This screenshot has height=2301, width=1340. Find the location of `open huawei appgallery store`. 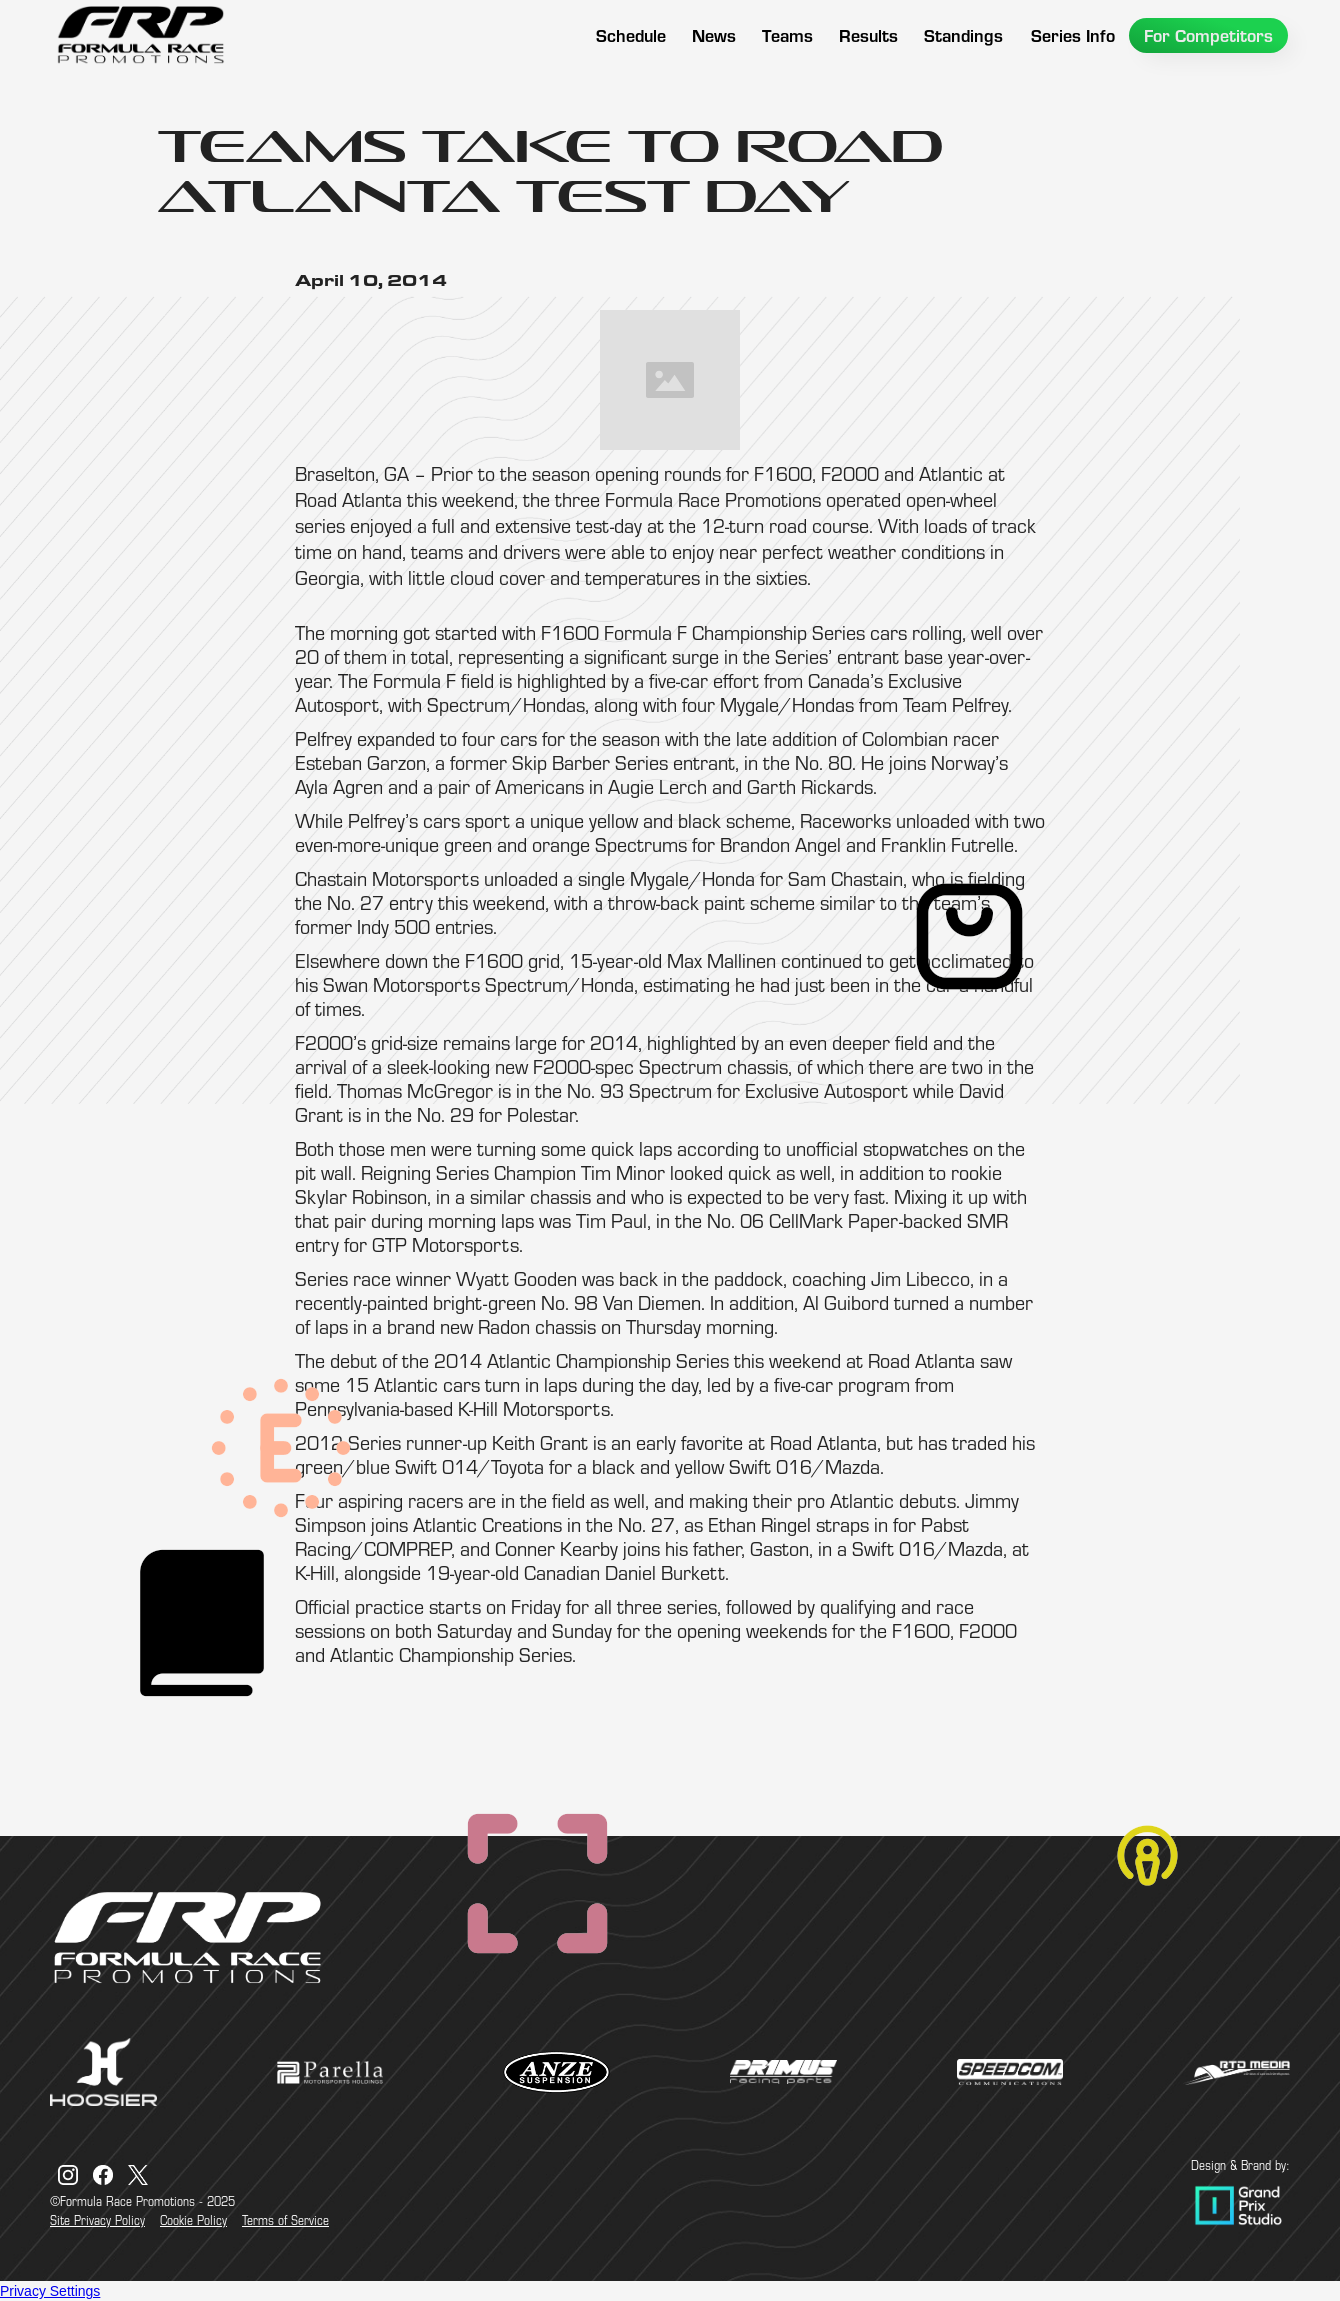

open huawei appgallery store is located at coordinates (969, 936).